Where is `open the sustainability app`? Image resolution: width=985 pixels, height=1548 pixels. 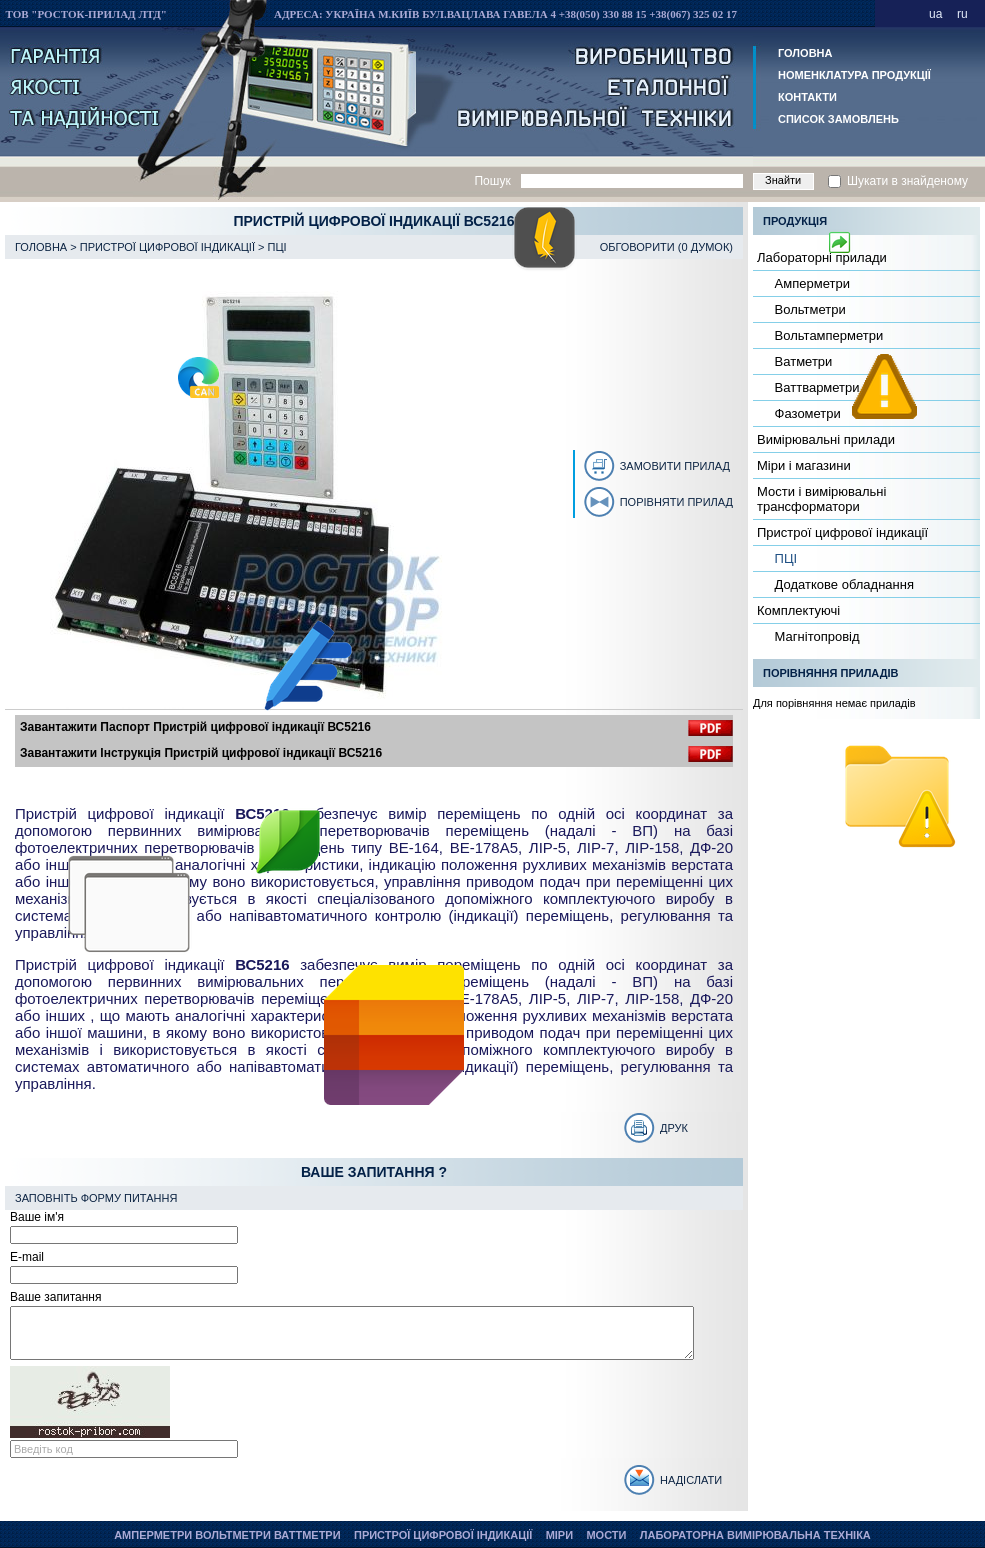
open the sustainability app is located at coordinates (289, 840).